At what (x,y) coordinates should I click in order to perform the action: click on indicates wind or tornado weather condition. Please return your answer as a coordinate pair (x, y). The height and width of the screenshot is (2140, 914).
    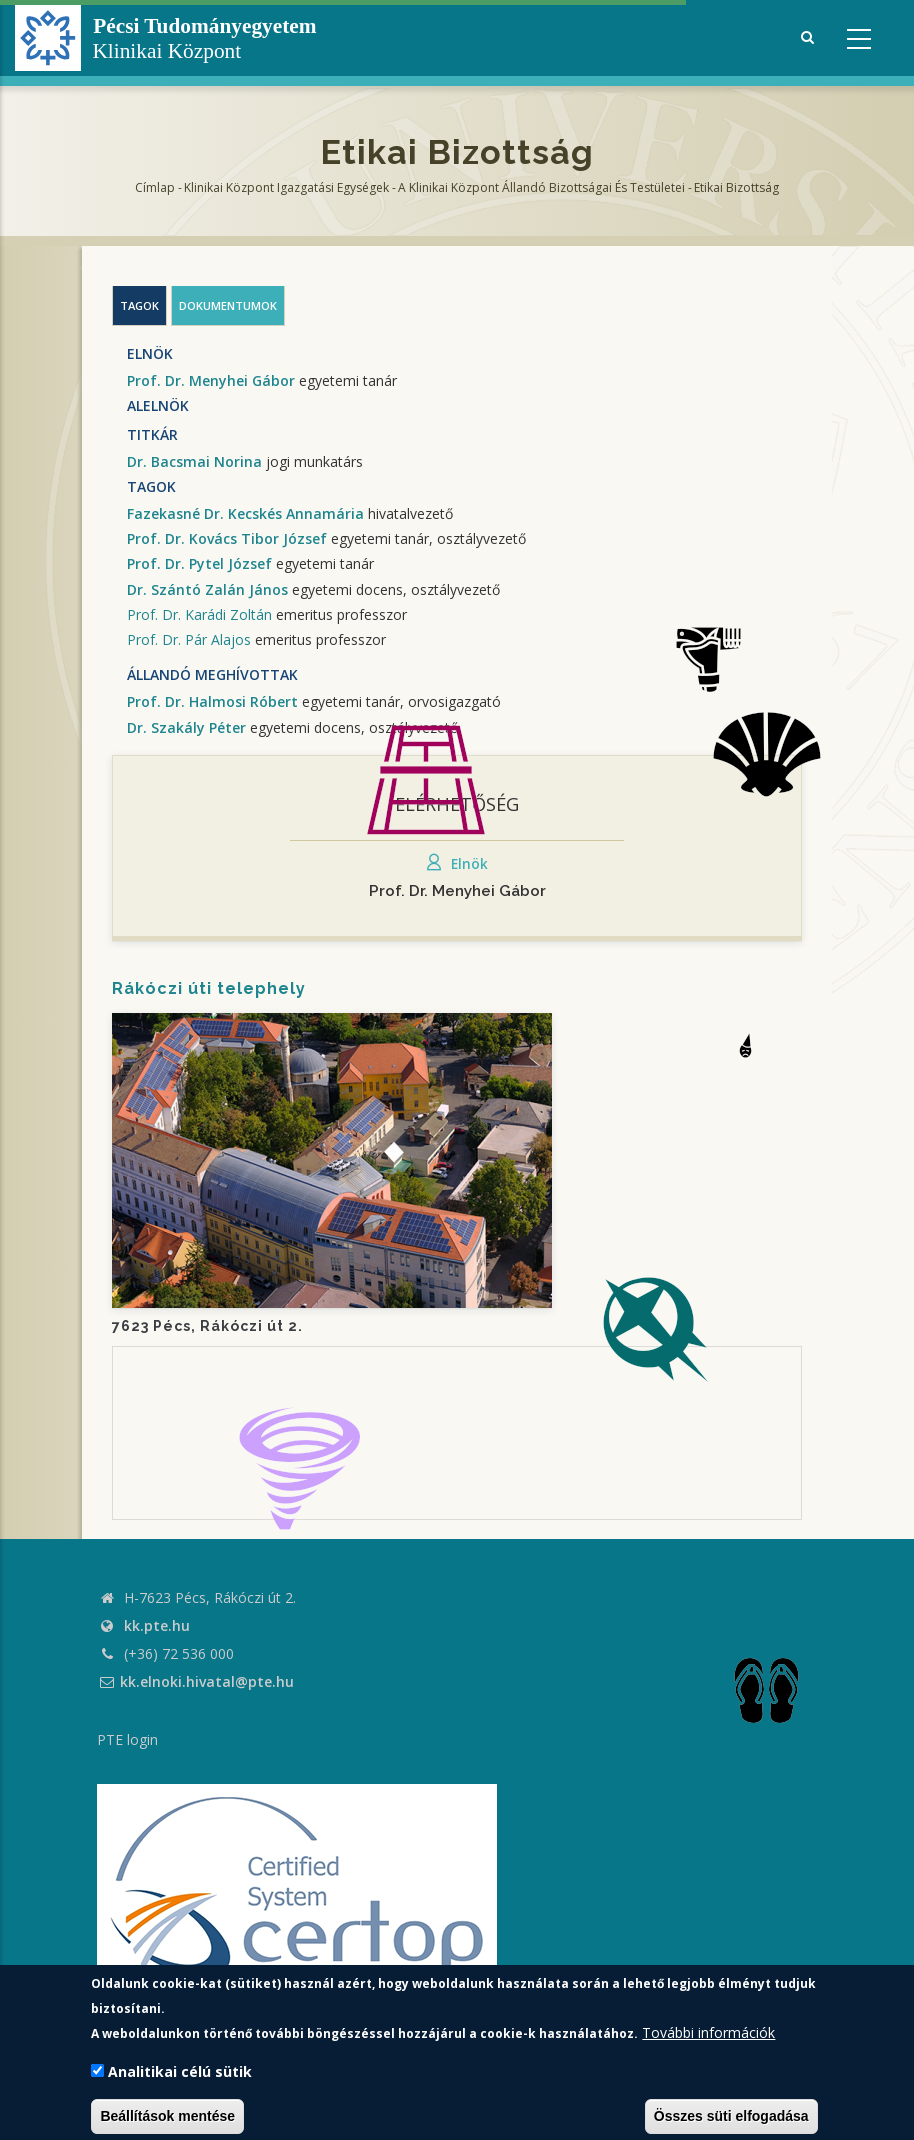
    Looking at the image, I should click on (300, 1469).